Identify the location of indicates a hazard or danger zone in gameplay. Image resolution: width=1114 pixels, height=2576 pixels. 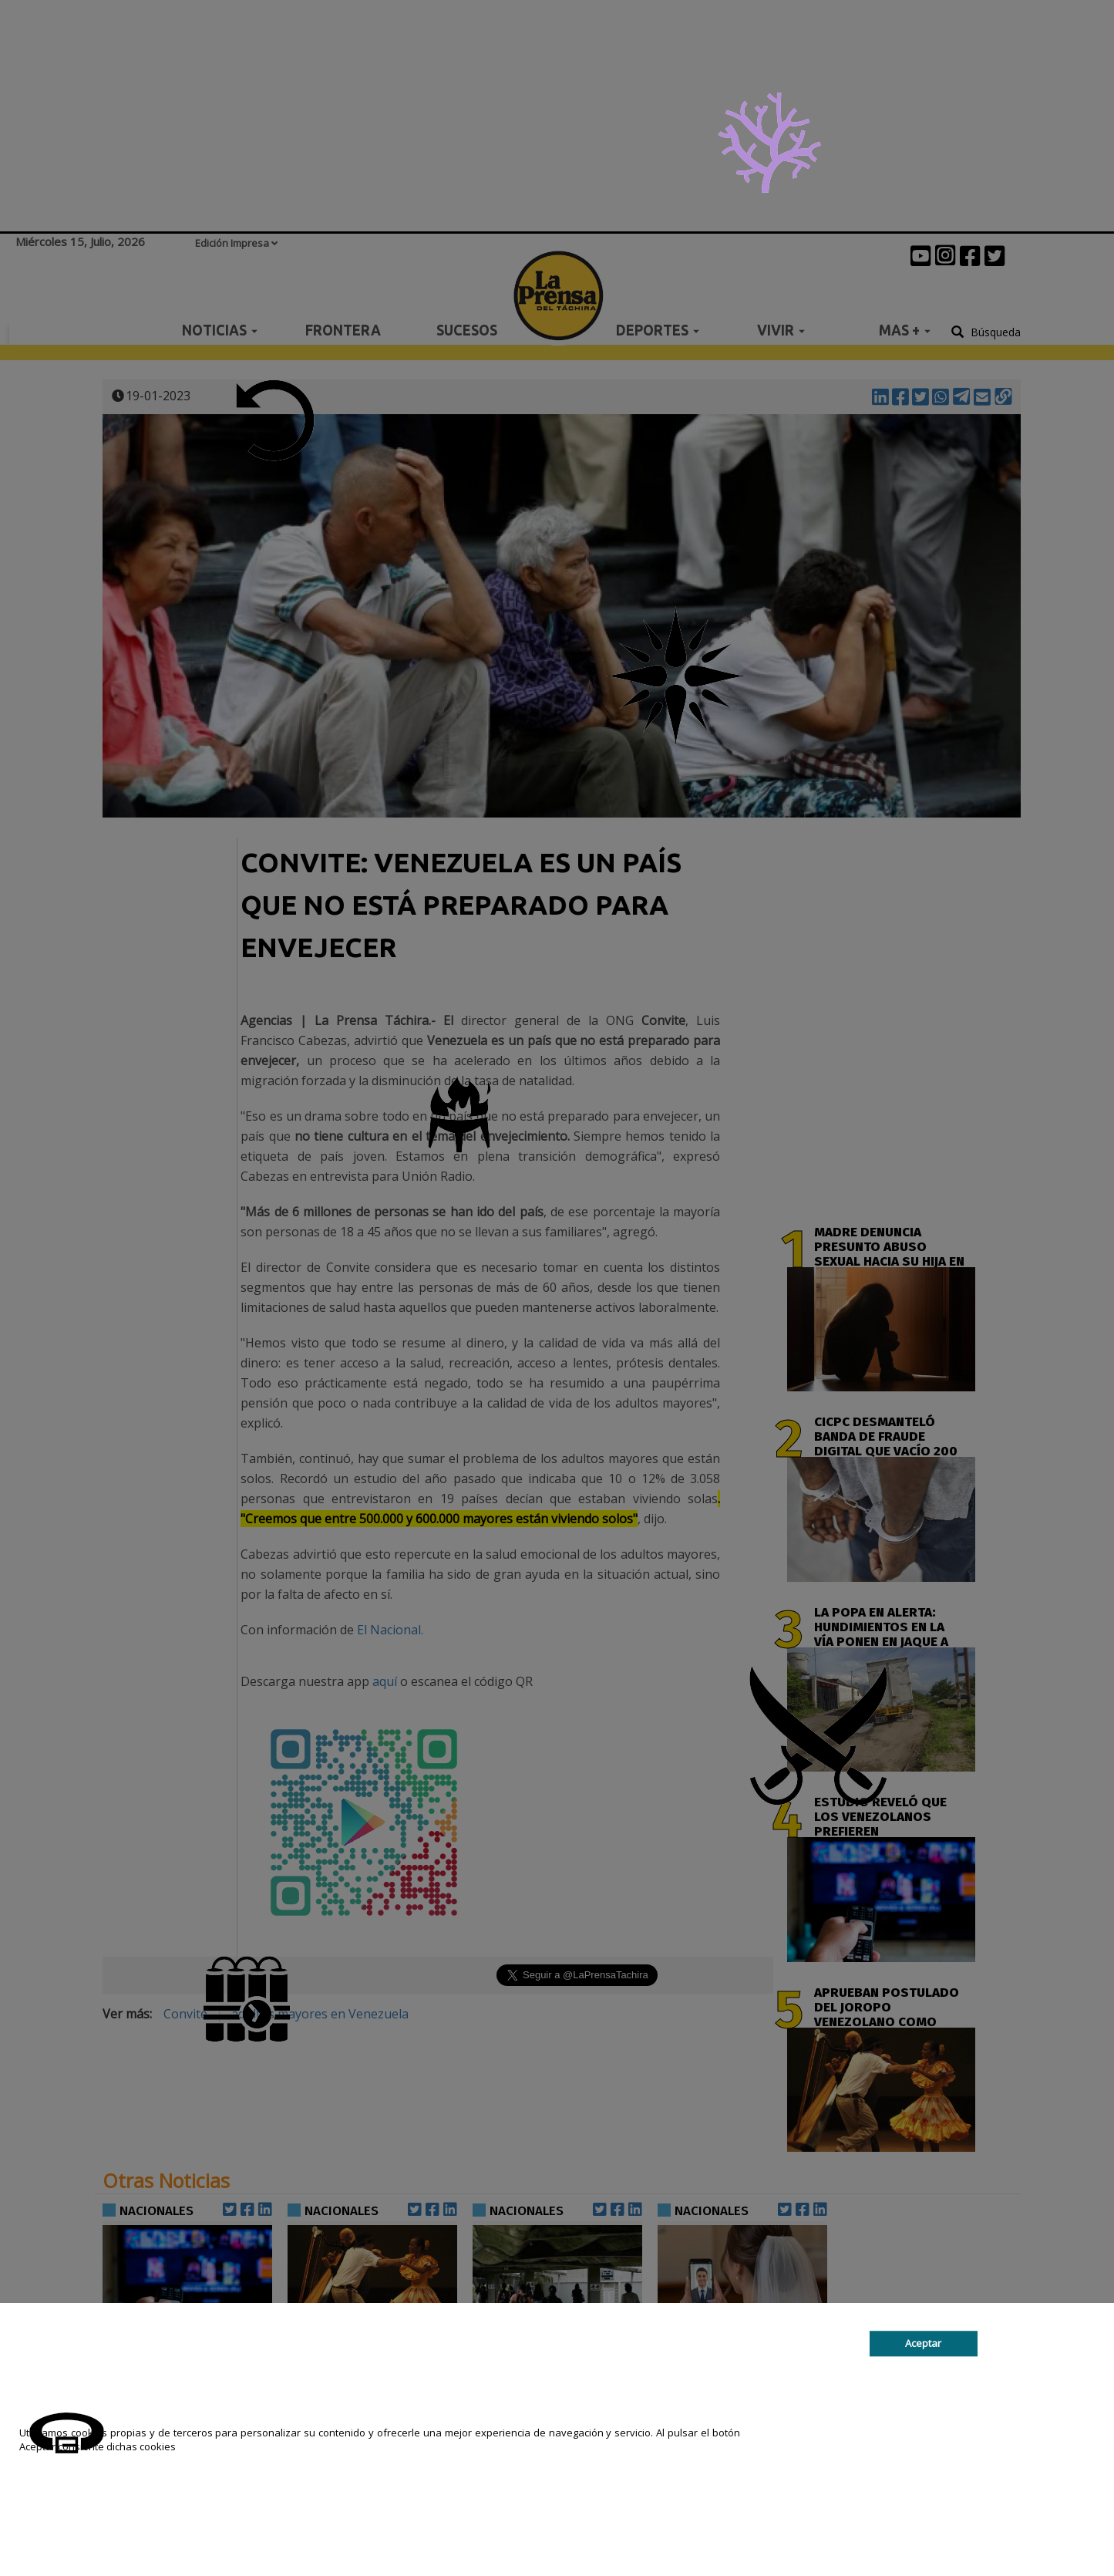
(675, 676).